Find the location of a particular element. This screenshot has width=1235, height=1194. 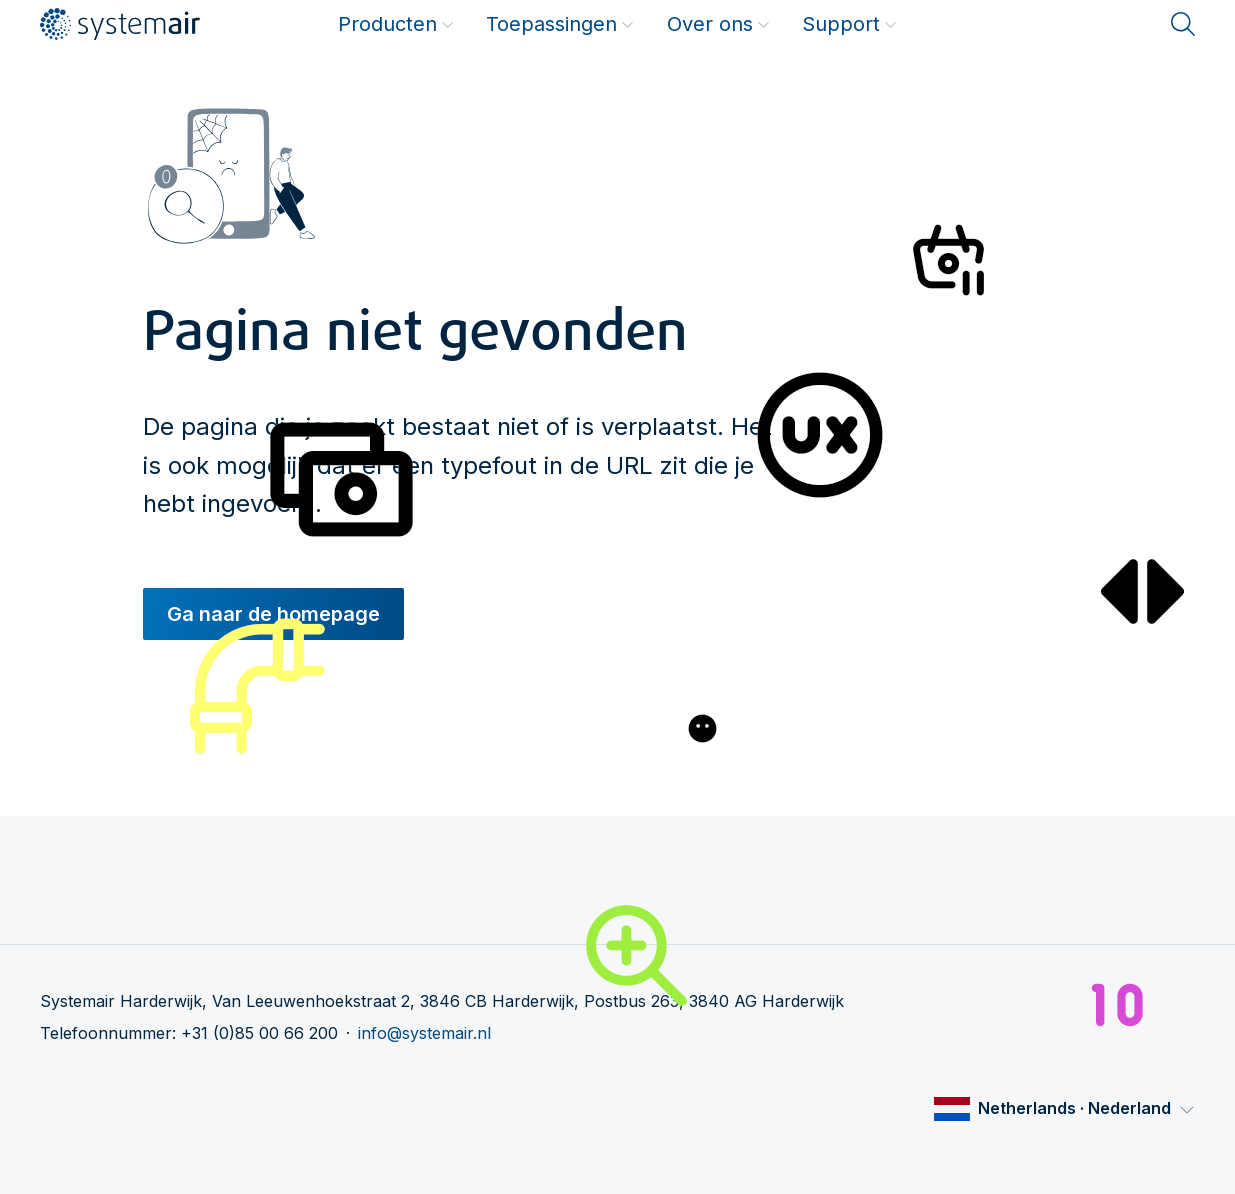

access user experience design tools is located at coordinates (820, 435).